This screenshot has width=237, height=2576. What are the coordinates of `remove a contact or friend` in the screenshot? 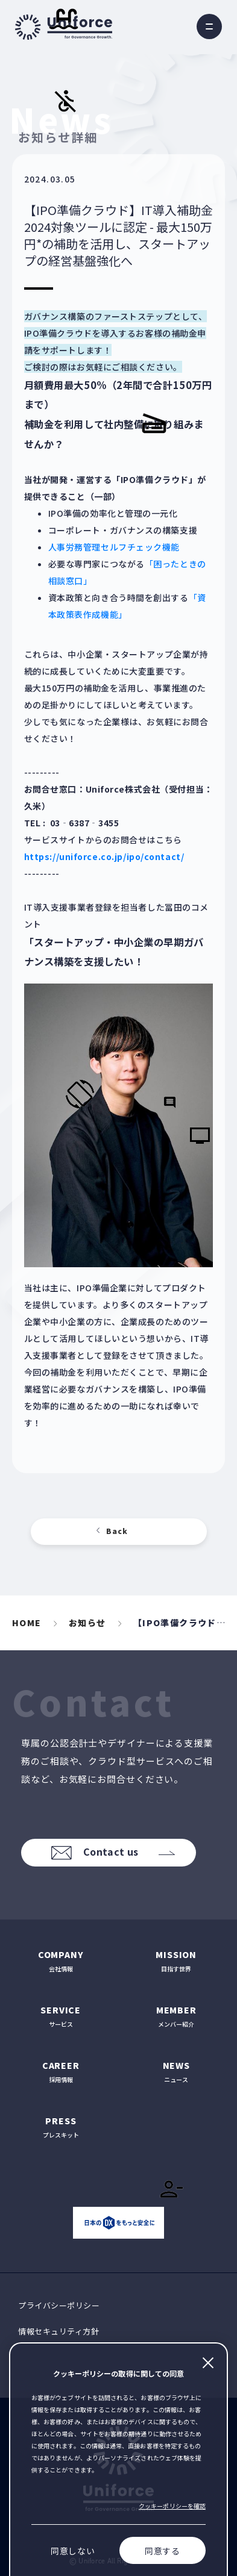 It's located at (171, 2189).